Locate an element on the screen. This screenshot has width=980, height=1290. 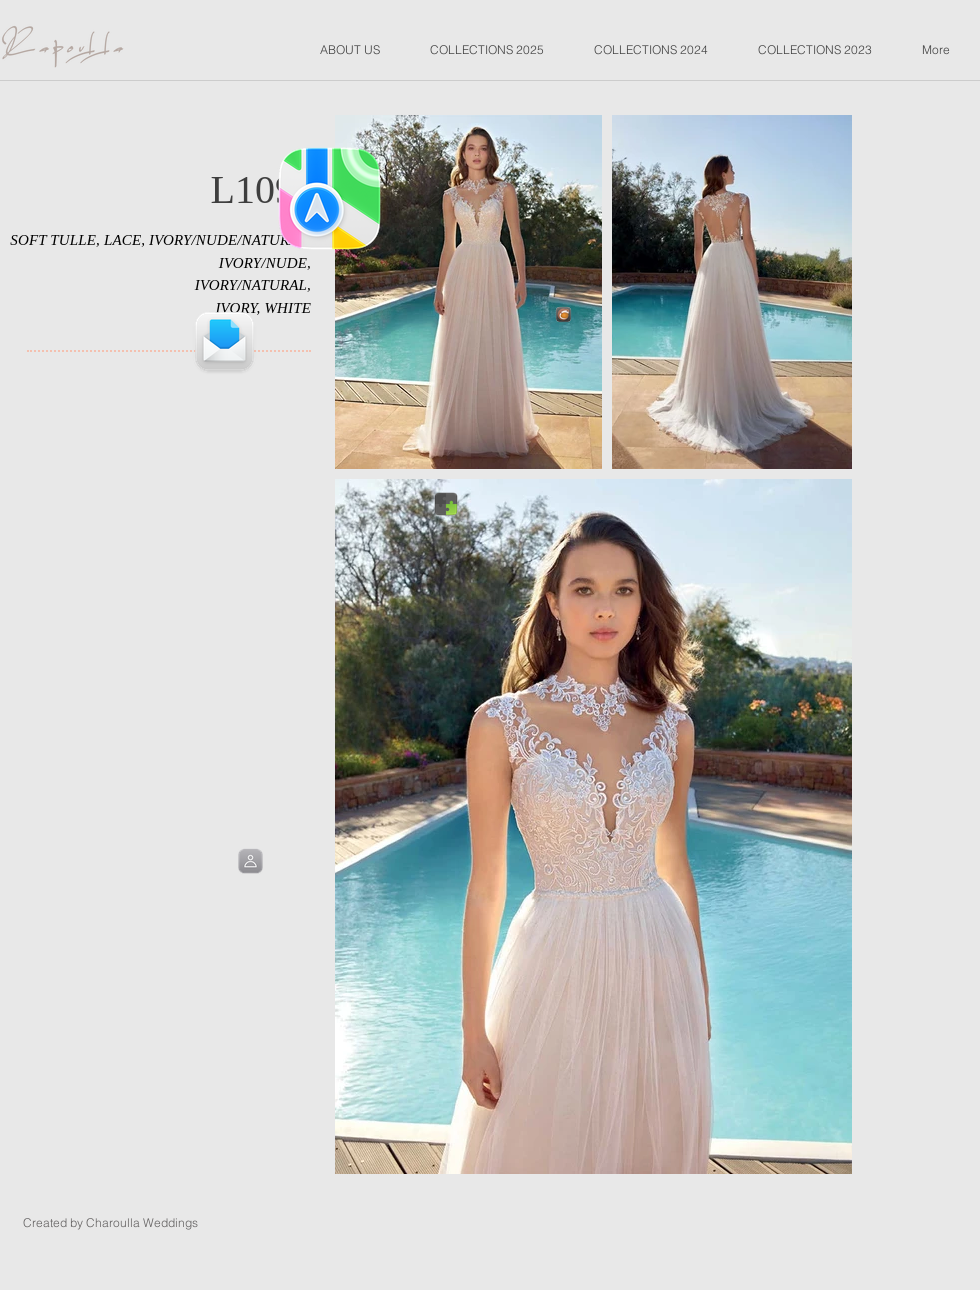
configure LDAP directory service settings is located at coordinates (250, 861).